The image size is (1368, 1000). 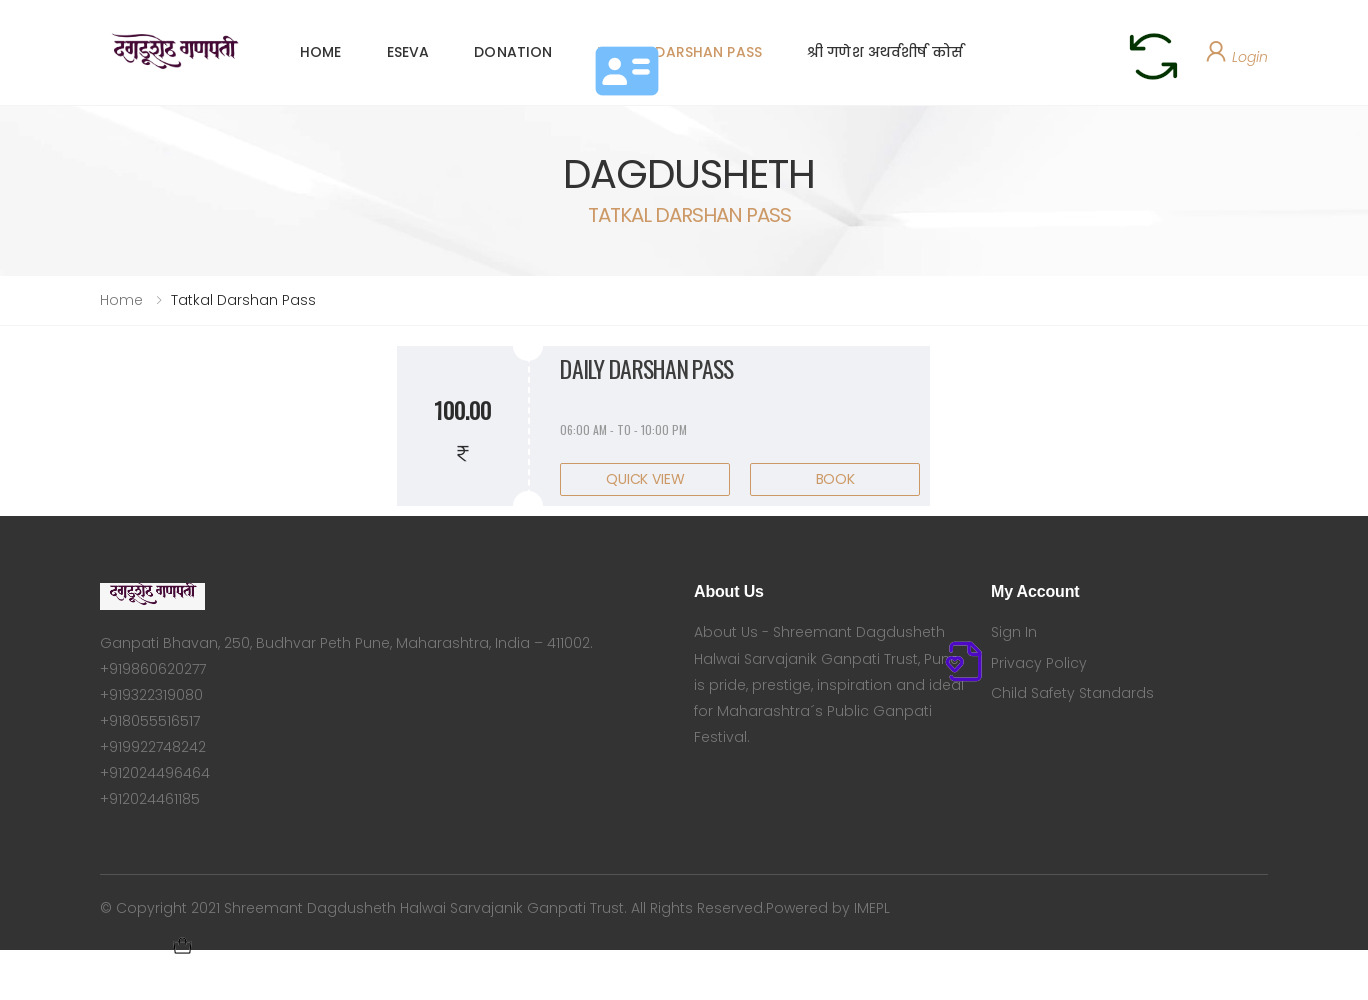 I want to click on add file to favorites, so click(x=965, y=661).